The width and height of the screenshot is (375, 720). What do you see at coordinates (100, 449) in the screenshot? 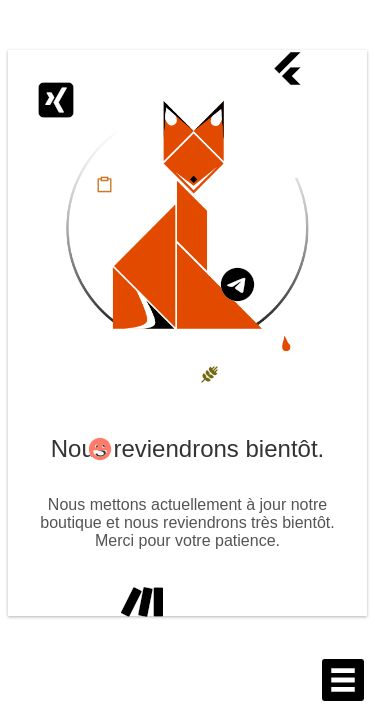
I see `react with a laugh emoji` at bounding box center [100, 449].